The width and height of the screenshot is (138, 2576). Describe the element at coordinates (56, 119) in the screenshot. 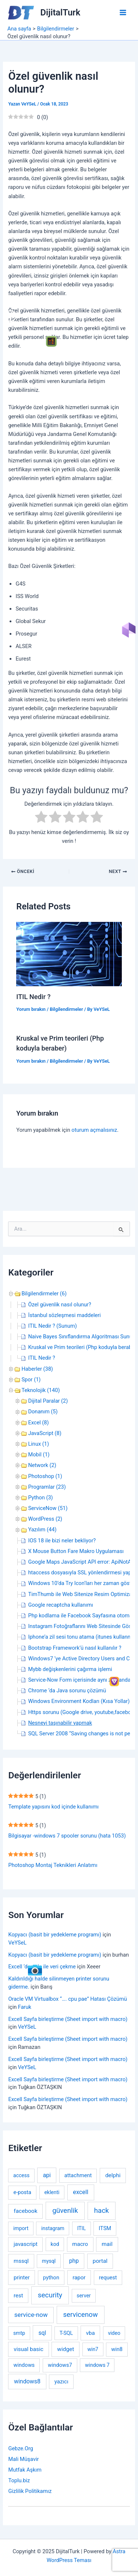

I see `file is syncing to OneDrive cloud storage` at that location.